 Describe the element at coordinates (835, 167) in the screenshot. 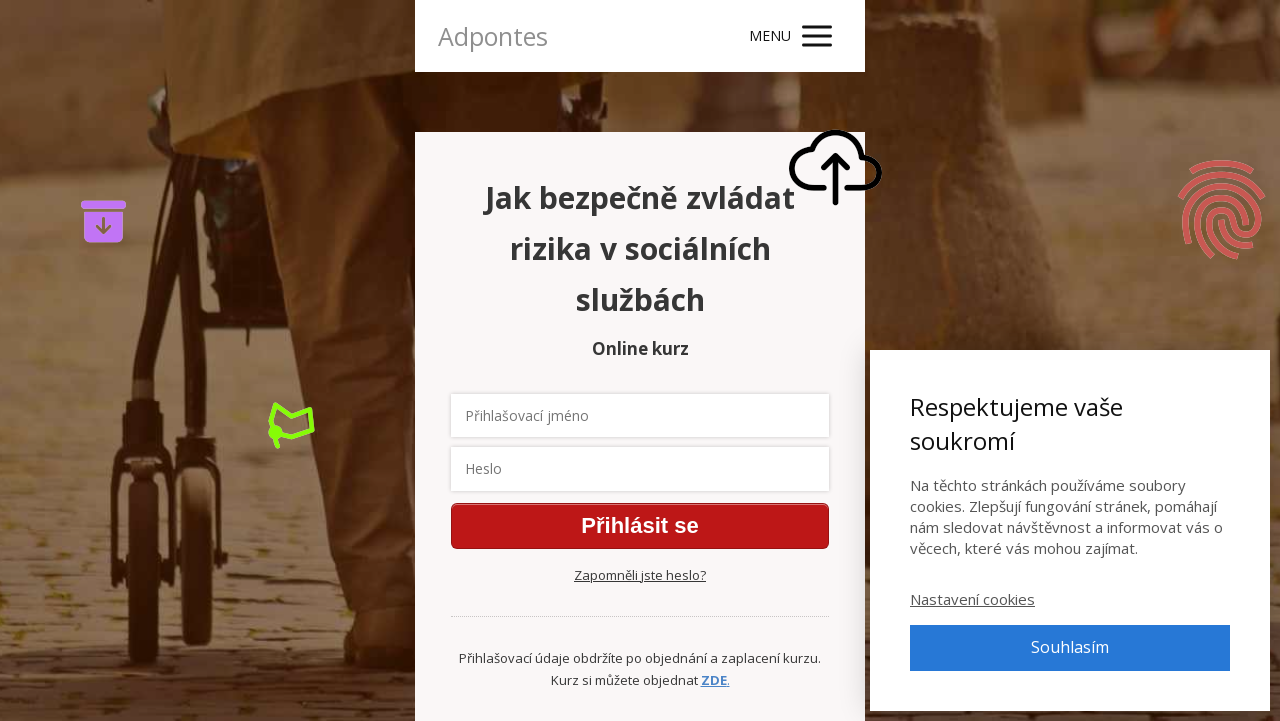

I see `upload a file to cloud storage` at that location.